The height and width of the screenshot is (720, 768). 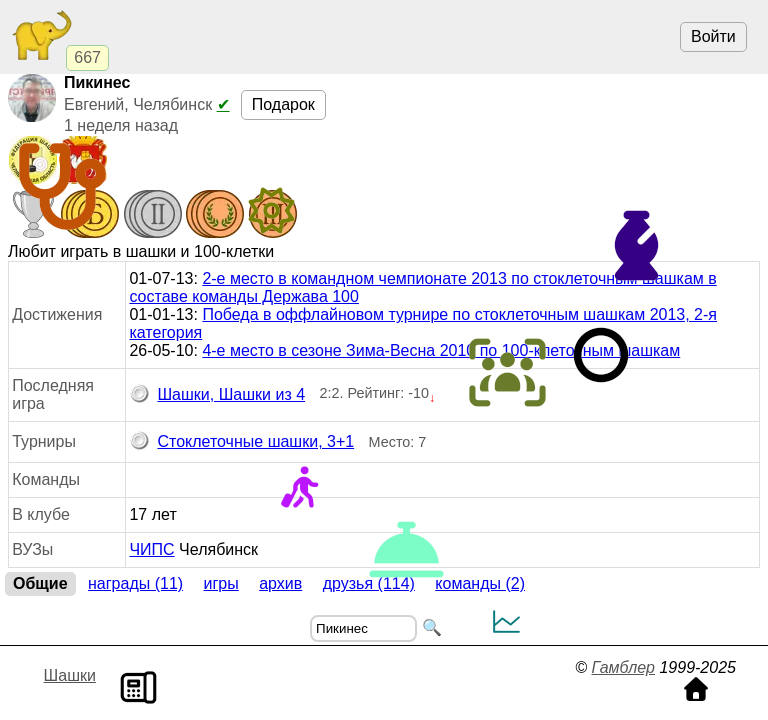 I want to click on scan or detect people in frame, so click(x=507, y=372).